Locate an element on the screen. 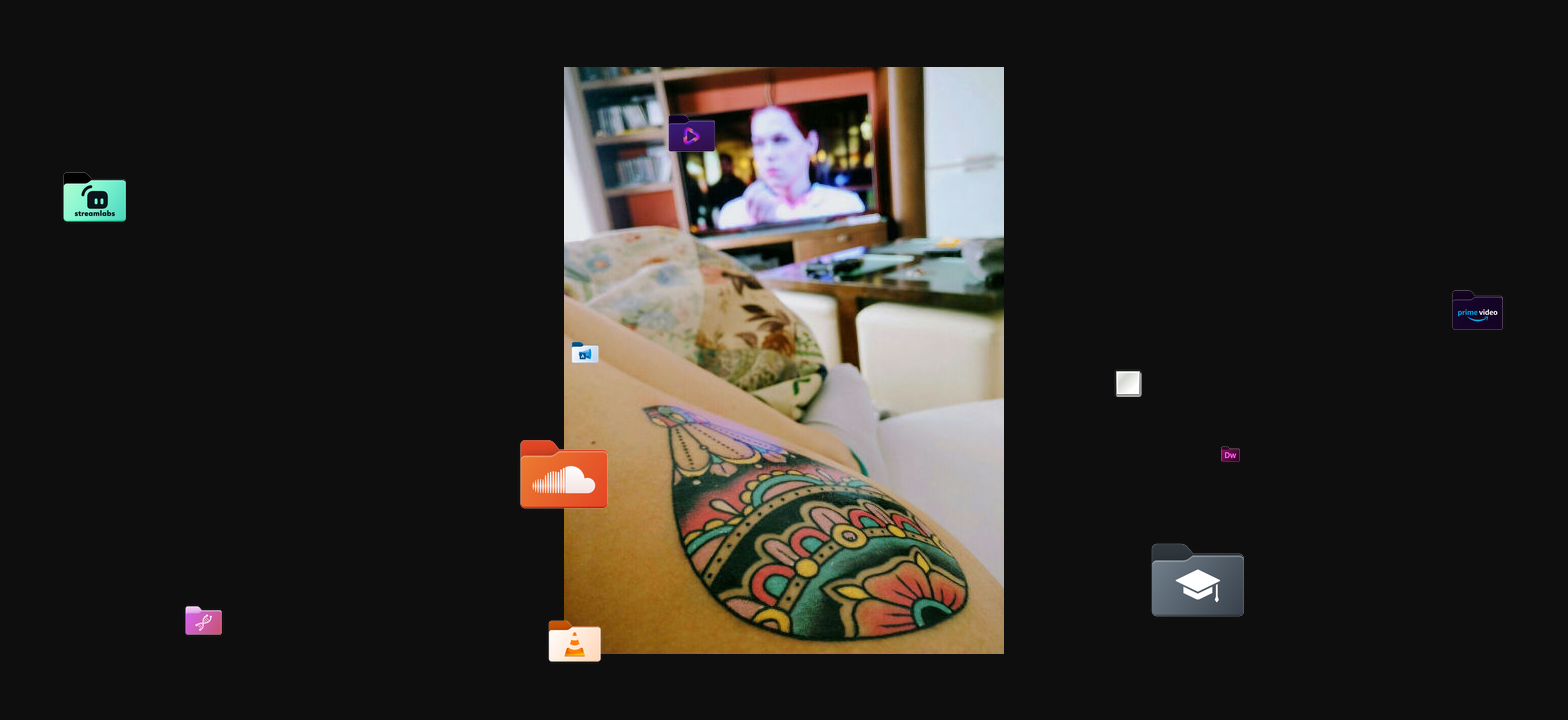 The width and height of the screenshot is (1568, 720). open your SoundCloud downloads folder is located at coordinates (563, 476).